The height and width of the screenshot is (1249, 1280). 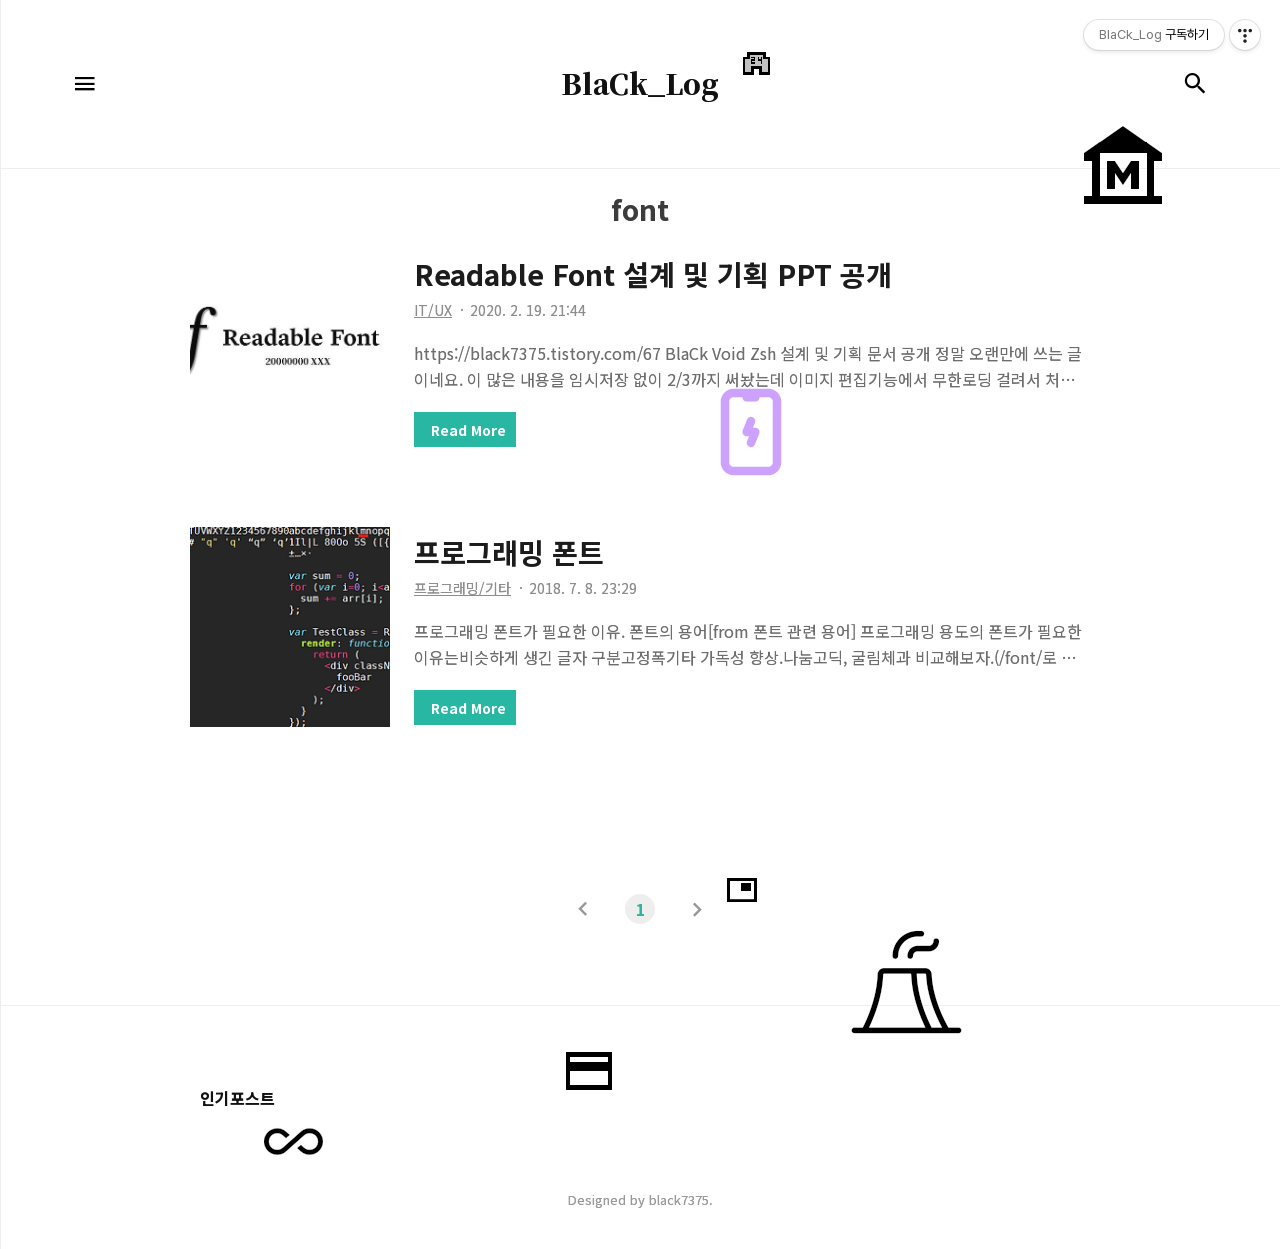 What do you see at coordinates (1123, 165) in the screenshot?
I see `view nearby museums` at bounding box center [1123, 165].